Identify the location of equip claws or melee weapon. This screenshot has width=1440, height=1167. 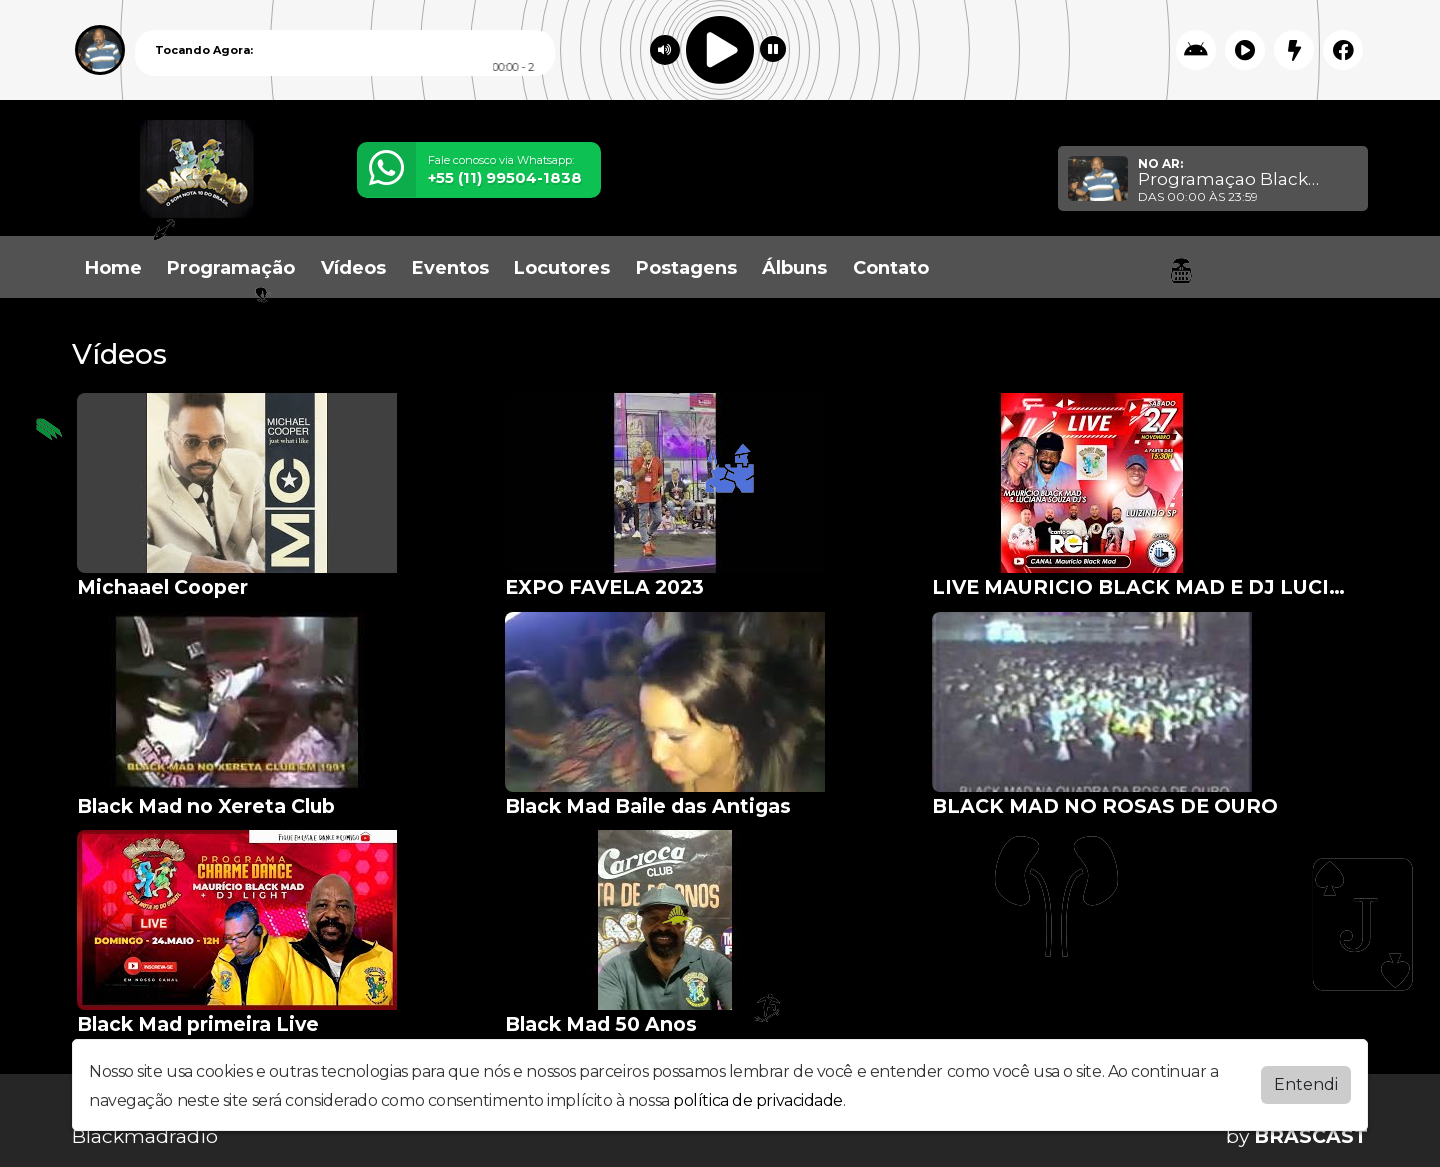
(49, 431).